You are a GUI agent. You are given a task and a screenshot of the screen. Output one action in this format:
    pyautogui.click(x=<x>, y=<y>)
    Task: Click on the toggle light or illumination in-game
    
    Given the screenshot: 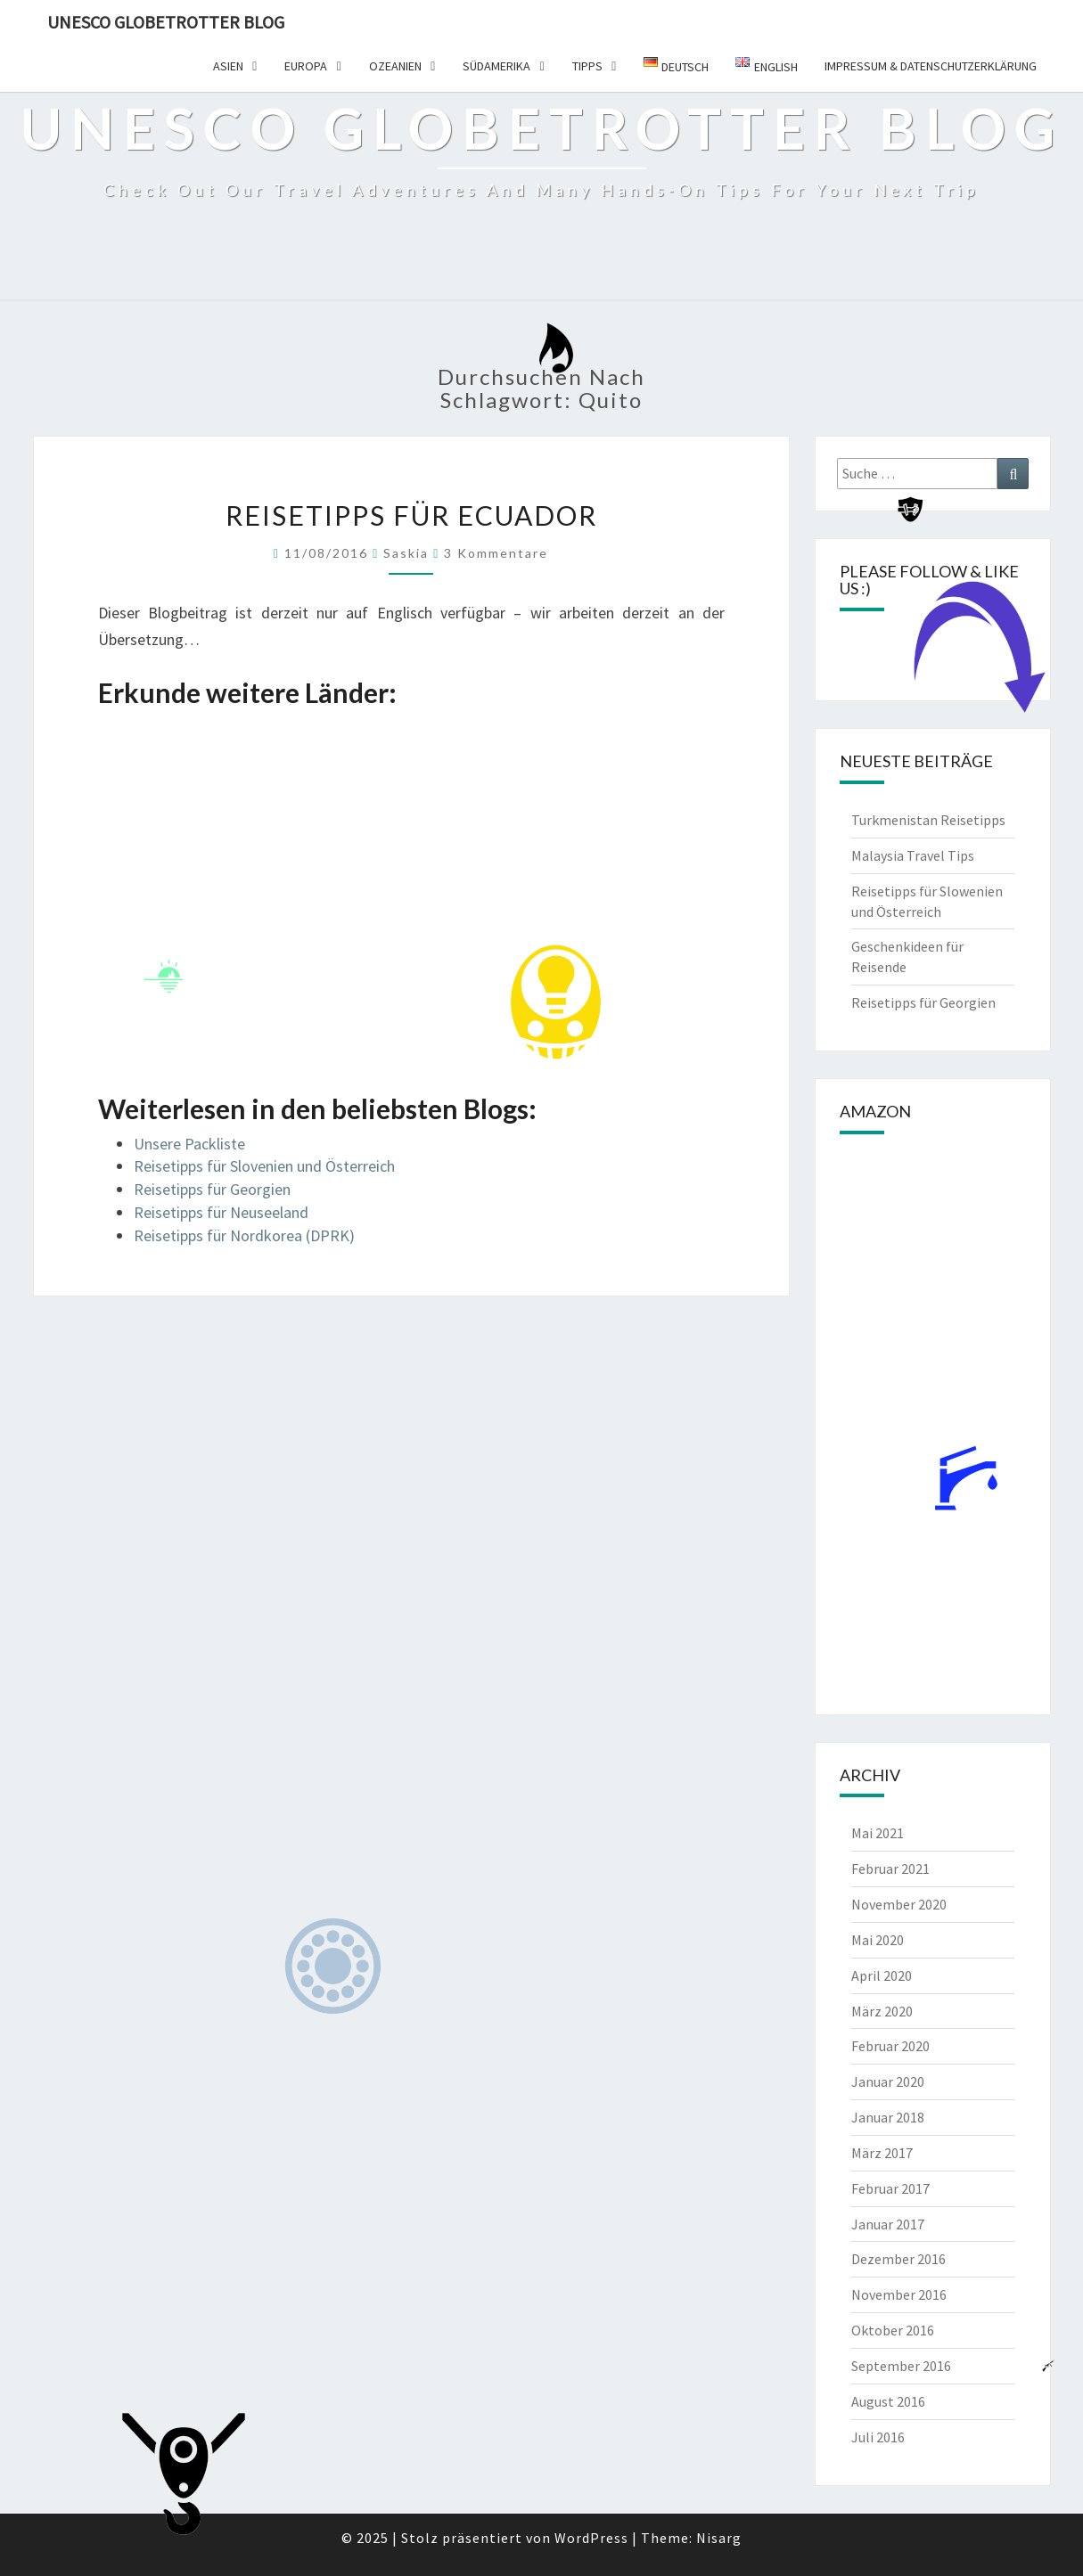 What is the action you would take?
    pyautogui.click(x=554, y=348)
    